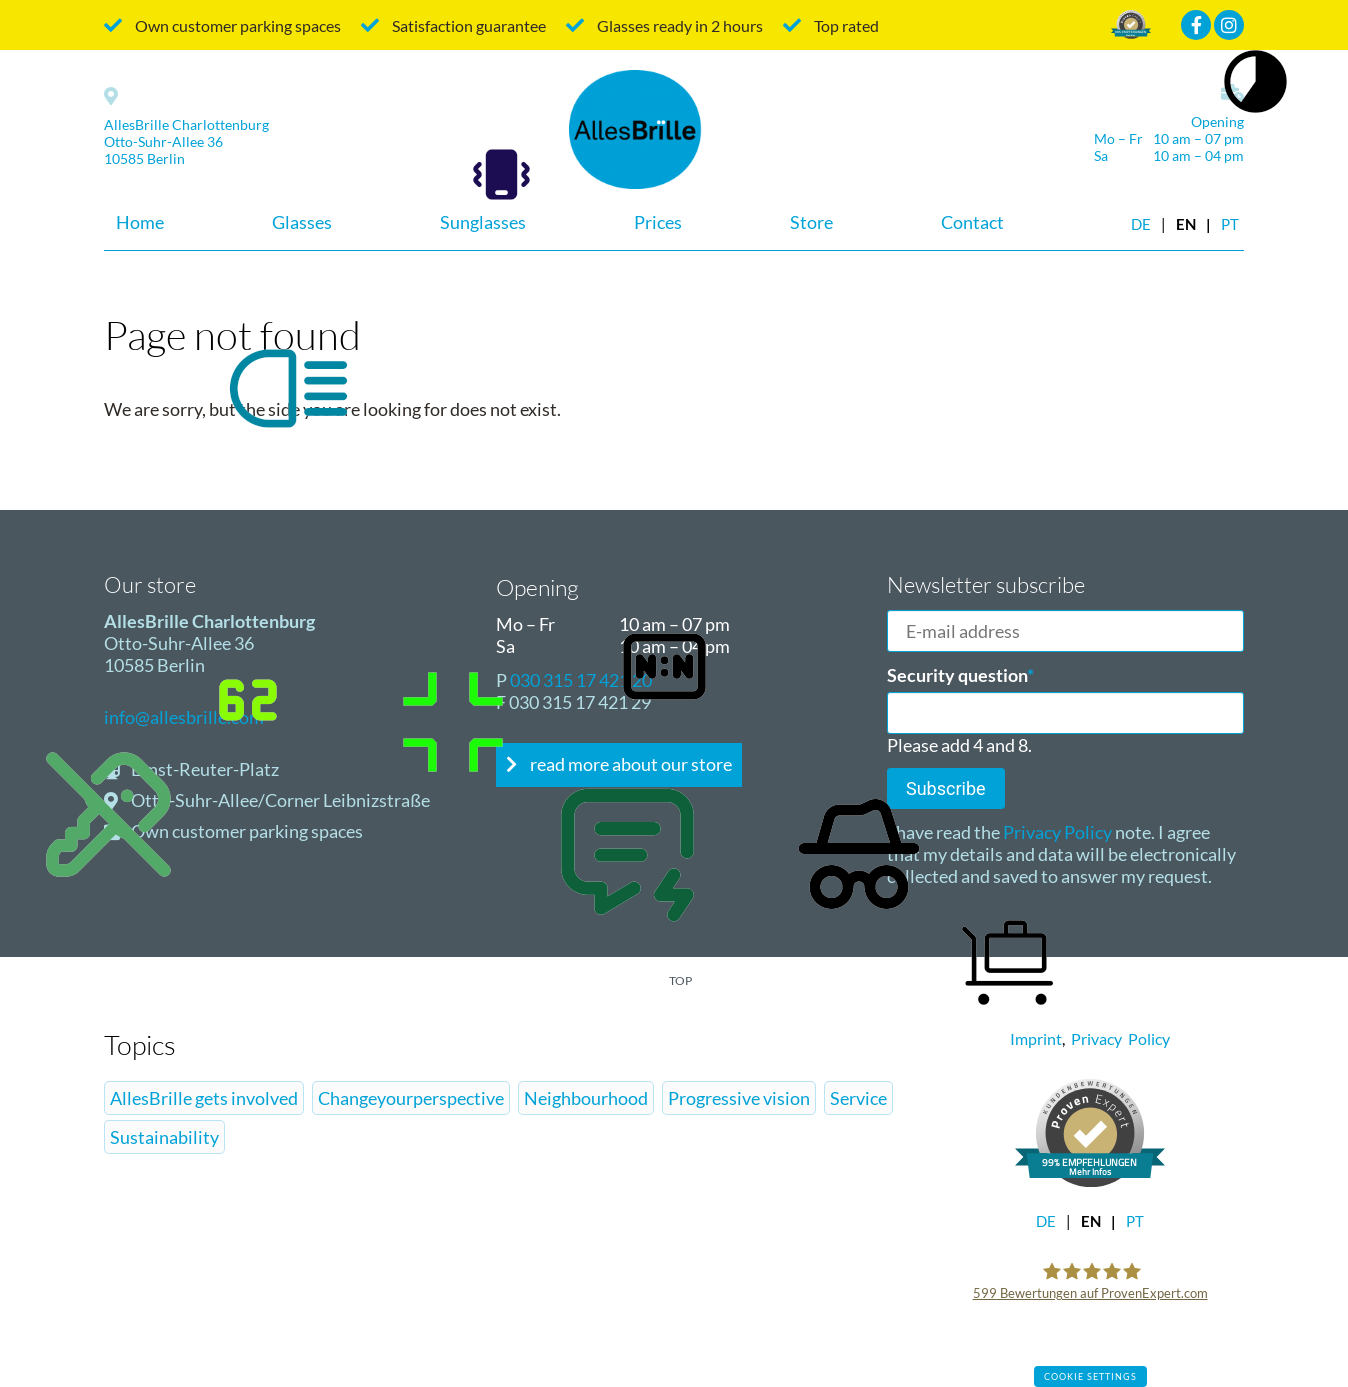 This screenshot has height=1387, width=1348. What do you see at coordinates (859, 854) in the screenshot?
I see `enable incognito or private browsing mode` at bounding box center [859, 854].